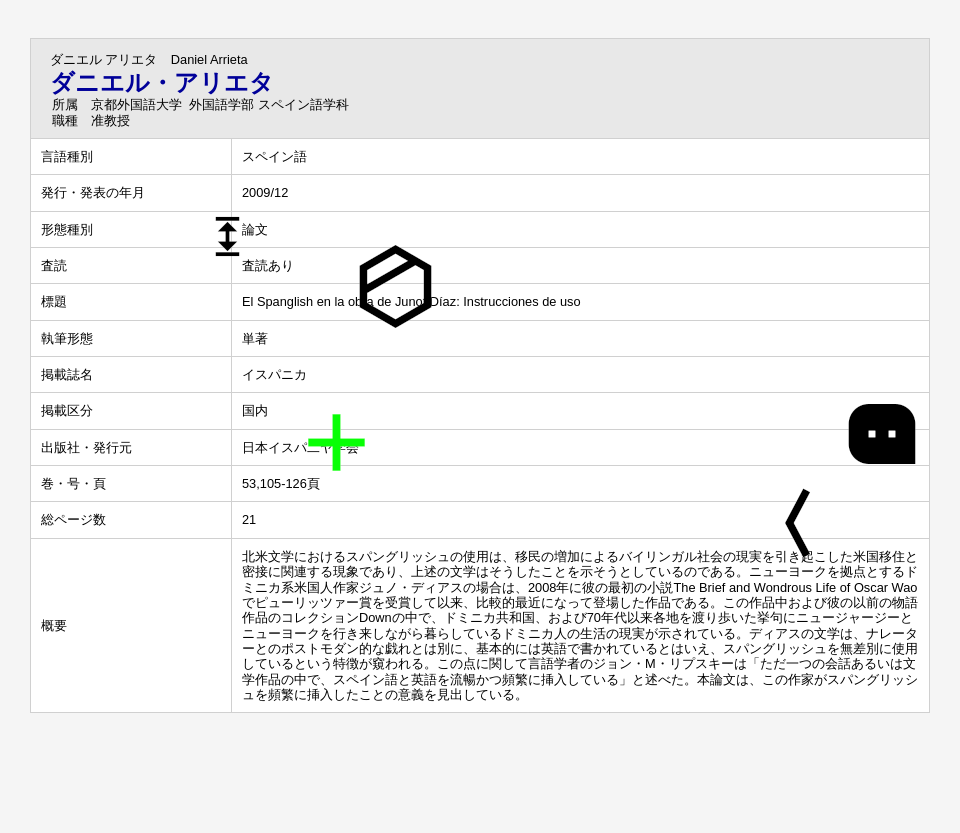 This screenshot has width=960, height=833. I want to click on expand content to full height, so click(227, 236).